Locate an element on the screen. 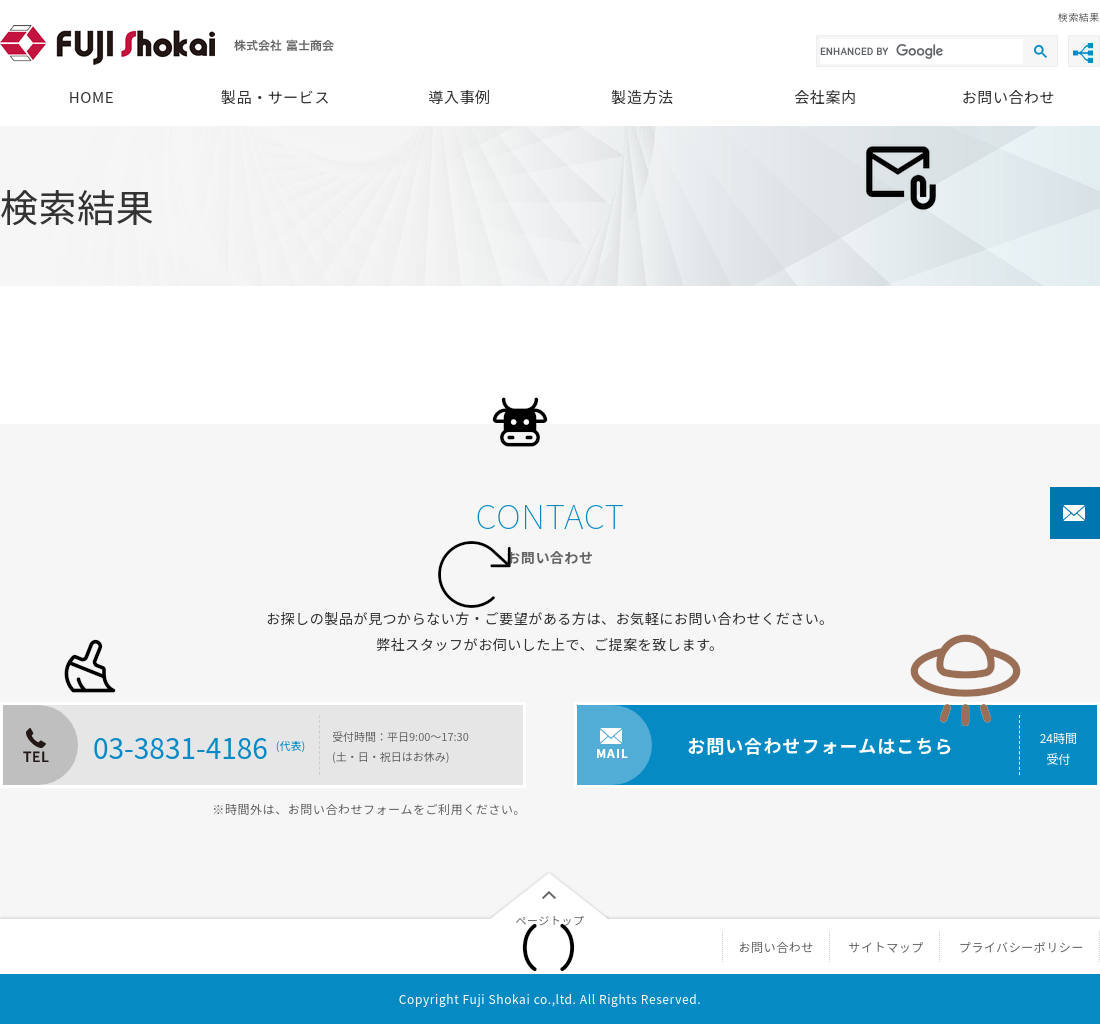 This screenshot has height=1024, width=1100. refresh or reload content is located at coordinates (471, 574).